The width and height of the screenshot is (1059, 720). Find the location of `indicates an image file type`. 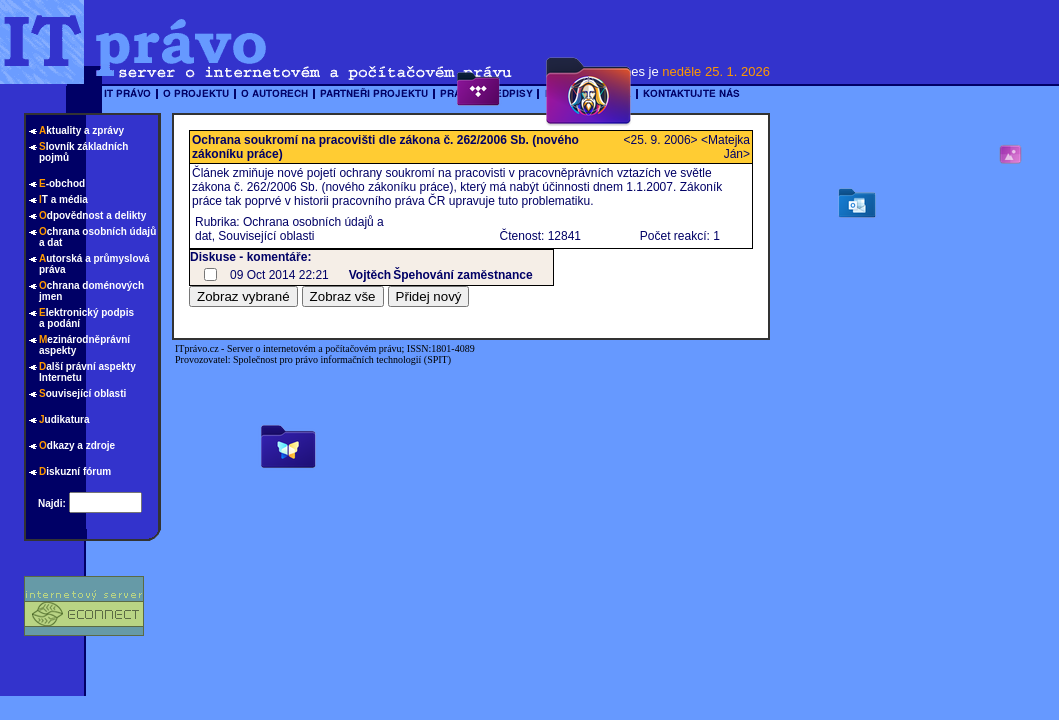

indicates an image file type is located at coordinates (1010, 153).